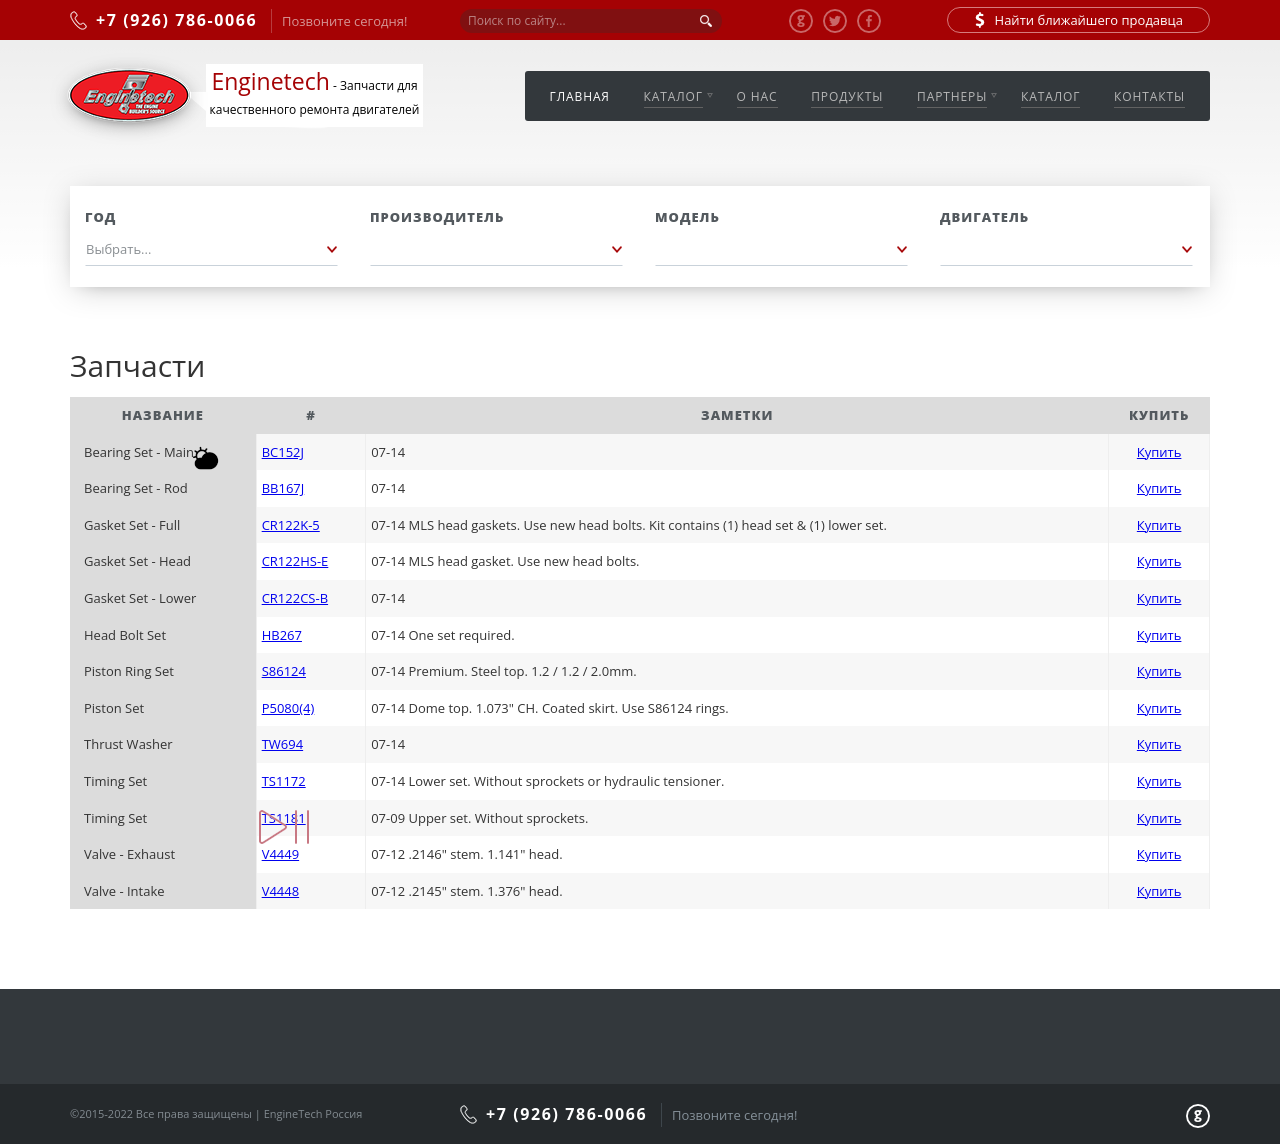  What do you see at coordinates (284, 827) in the screenshot?
I see `toggle between play and pause states` at bounding box center [284, 827].